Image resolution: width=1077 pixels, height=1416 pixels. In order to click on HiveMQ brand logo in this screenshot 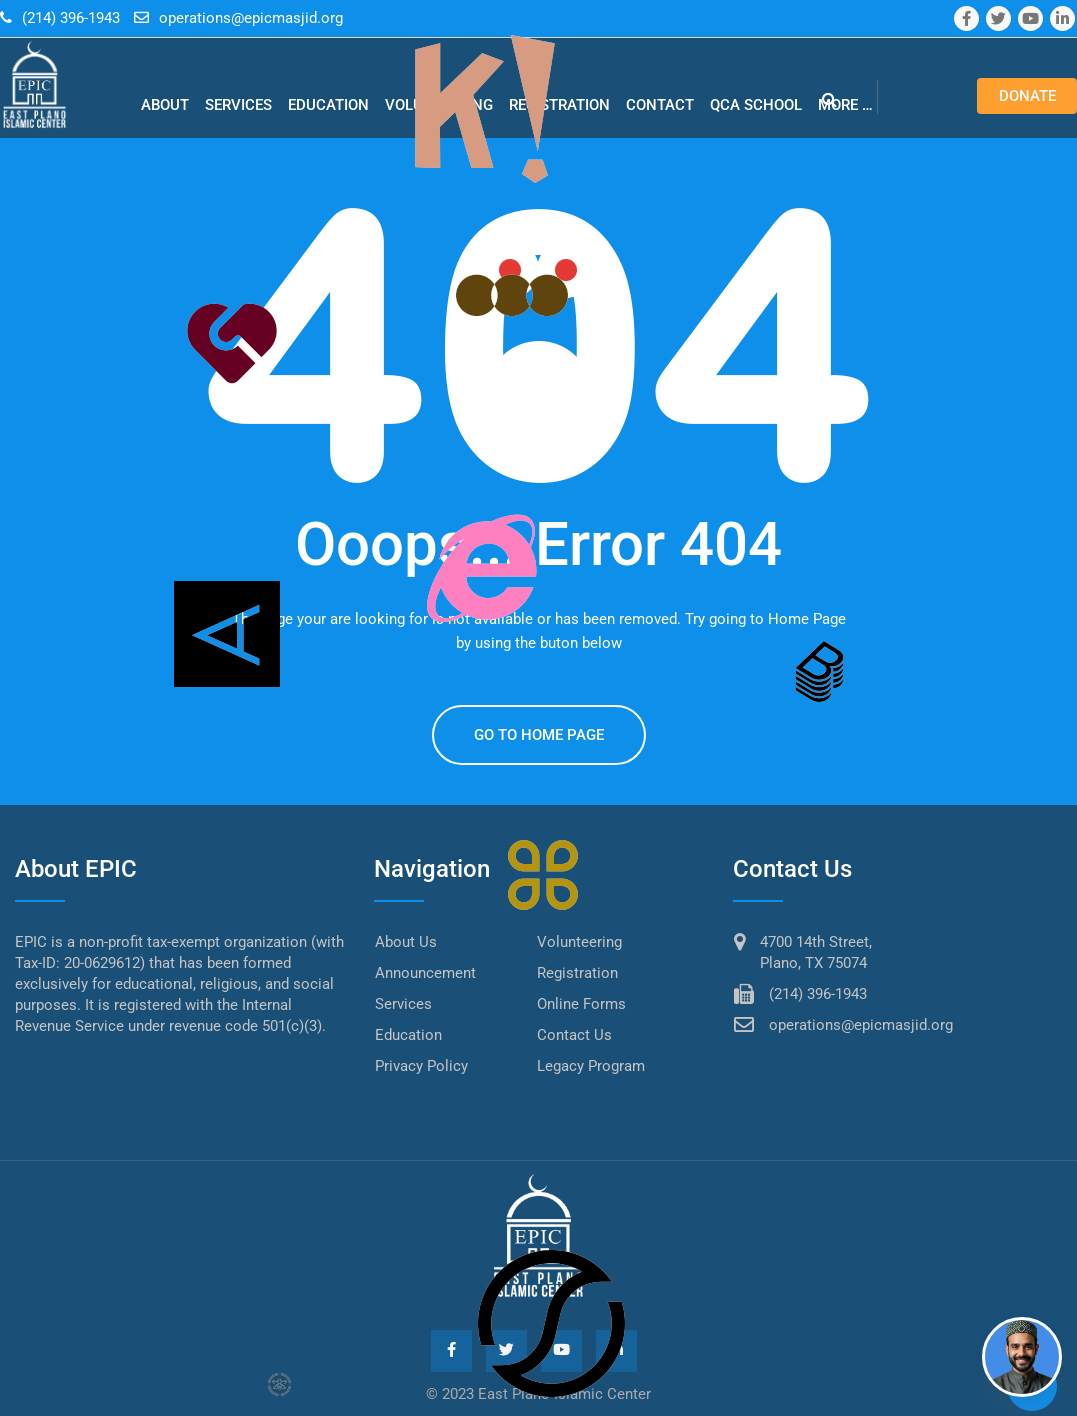, I will do `click(279, 1384)`.